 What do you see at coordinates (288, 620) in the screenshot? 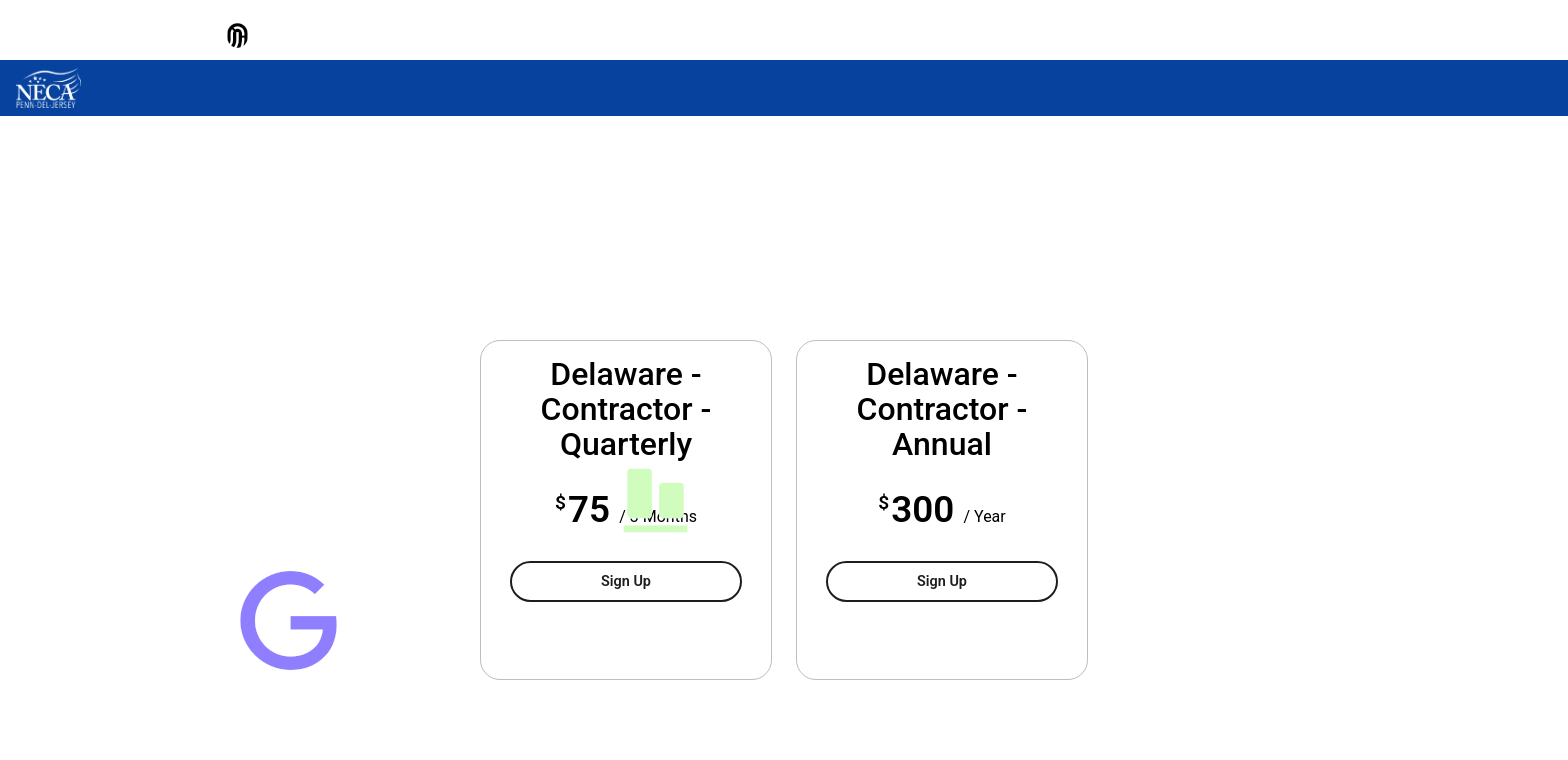
I see `sign in with Google` at bounding box center [288, 620].